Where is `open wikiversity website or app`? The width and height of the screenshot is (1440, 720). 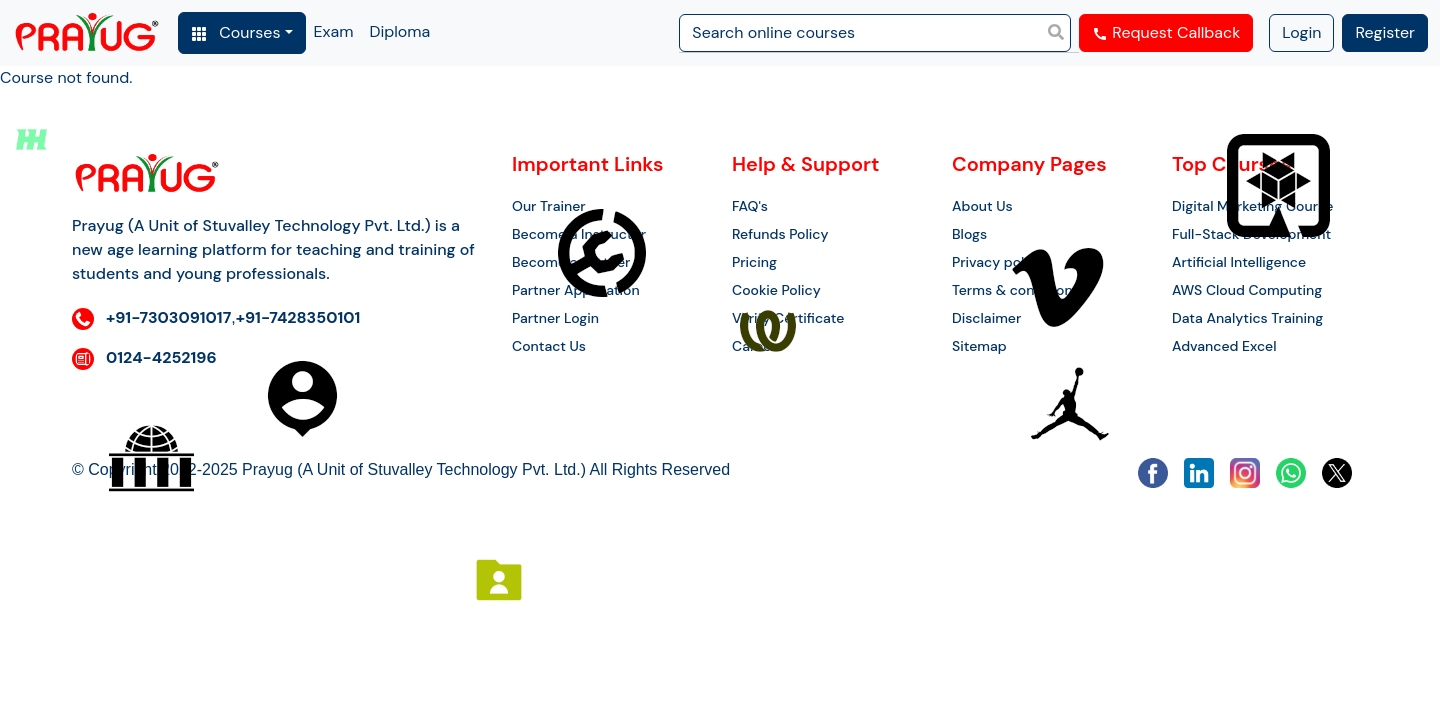 open wikiversity website or app is located at coordinates (151, 458).